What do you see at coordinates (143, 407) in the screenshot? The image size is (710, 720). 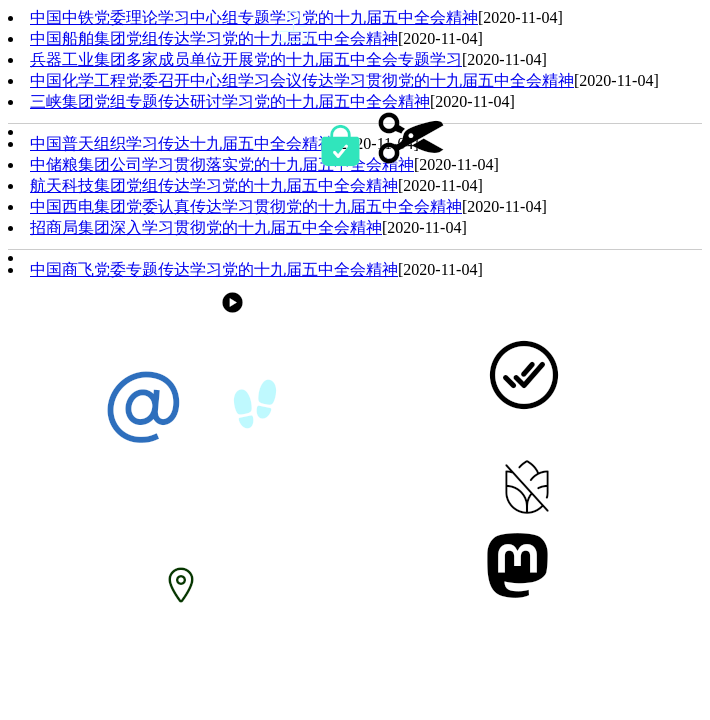 I see `compose a new email` at bounding box center [143, 407].